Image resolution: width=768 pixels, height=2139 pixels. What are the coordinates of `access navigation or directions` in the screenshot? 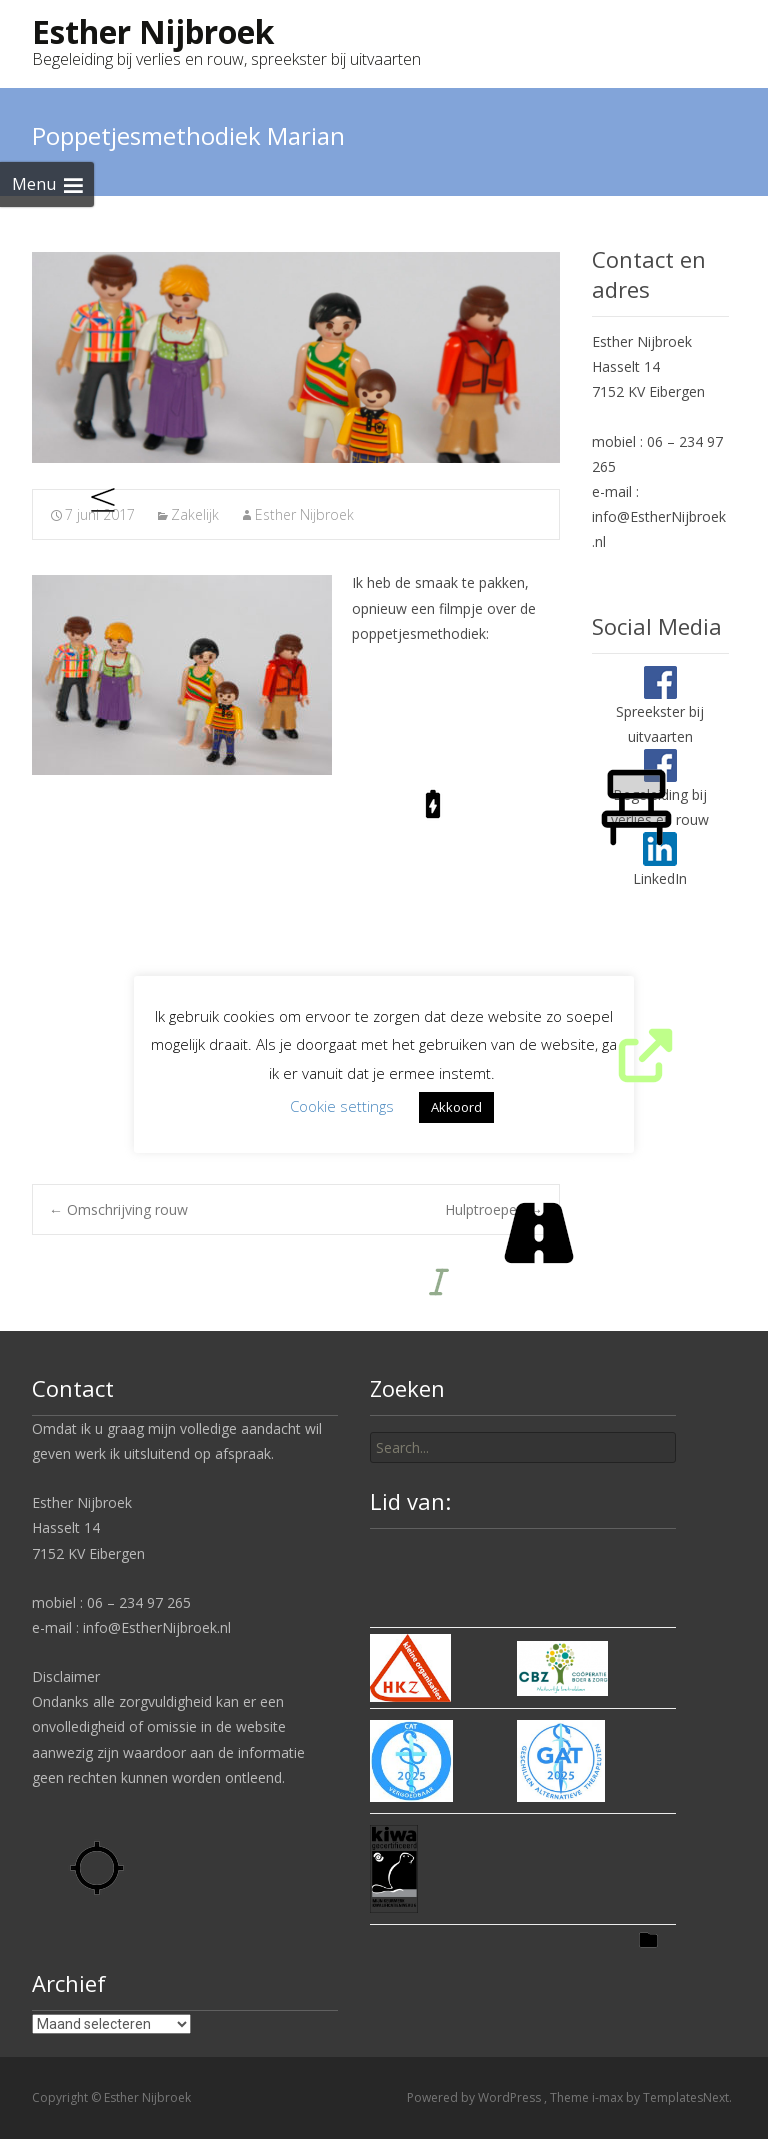 It's located at (539, 1233).